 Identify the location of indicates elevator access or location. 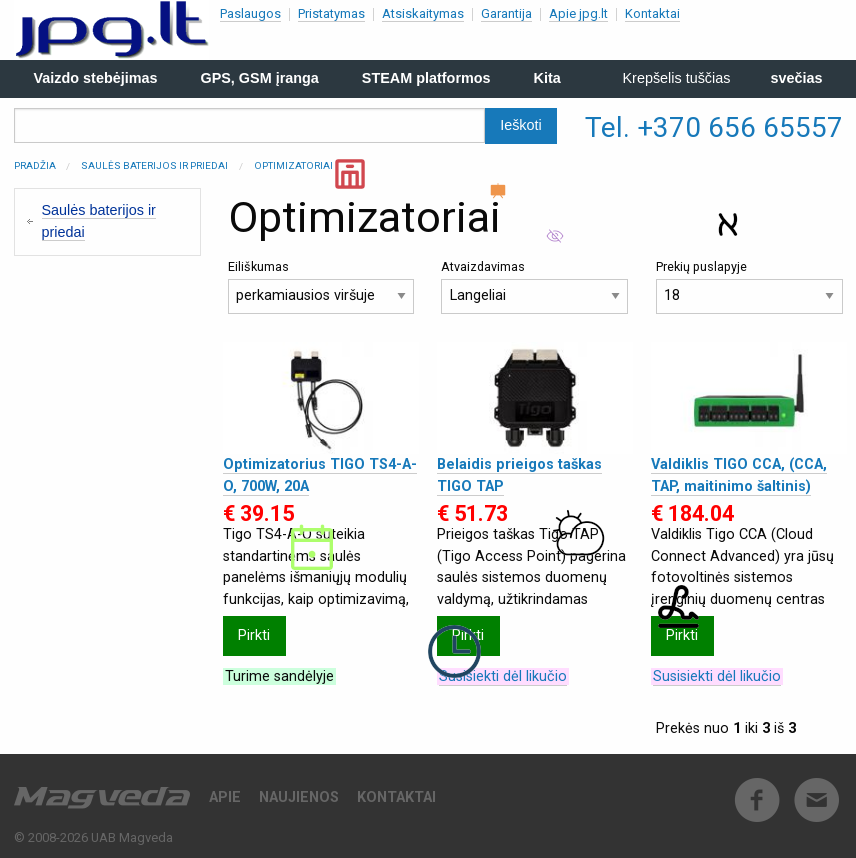
(350, 174).